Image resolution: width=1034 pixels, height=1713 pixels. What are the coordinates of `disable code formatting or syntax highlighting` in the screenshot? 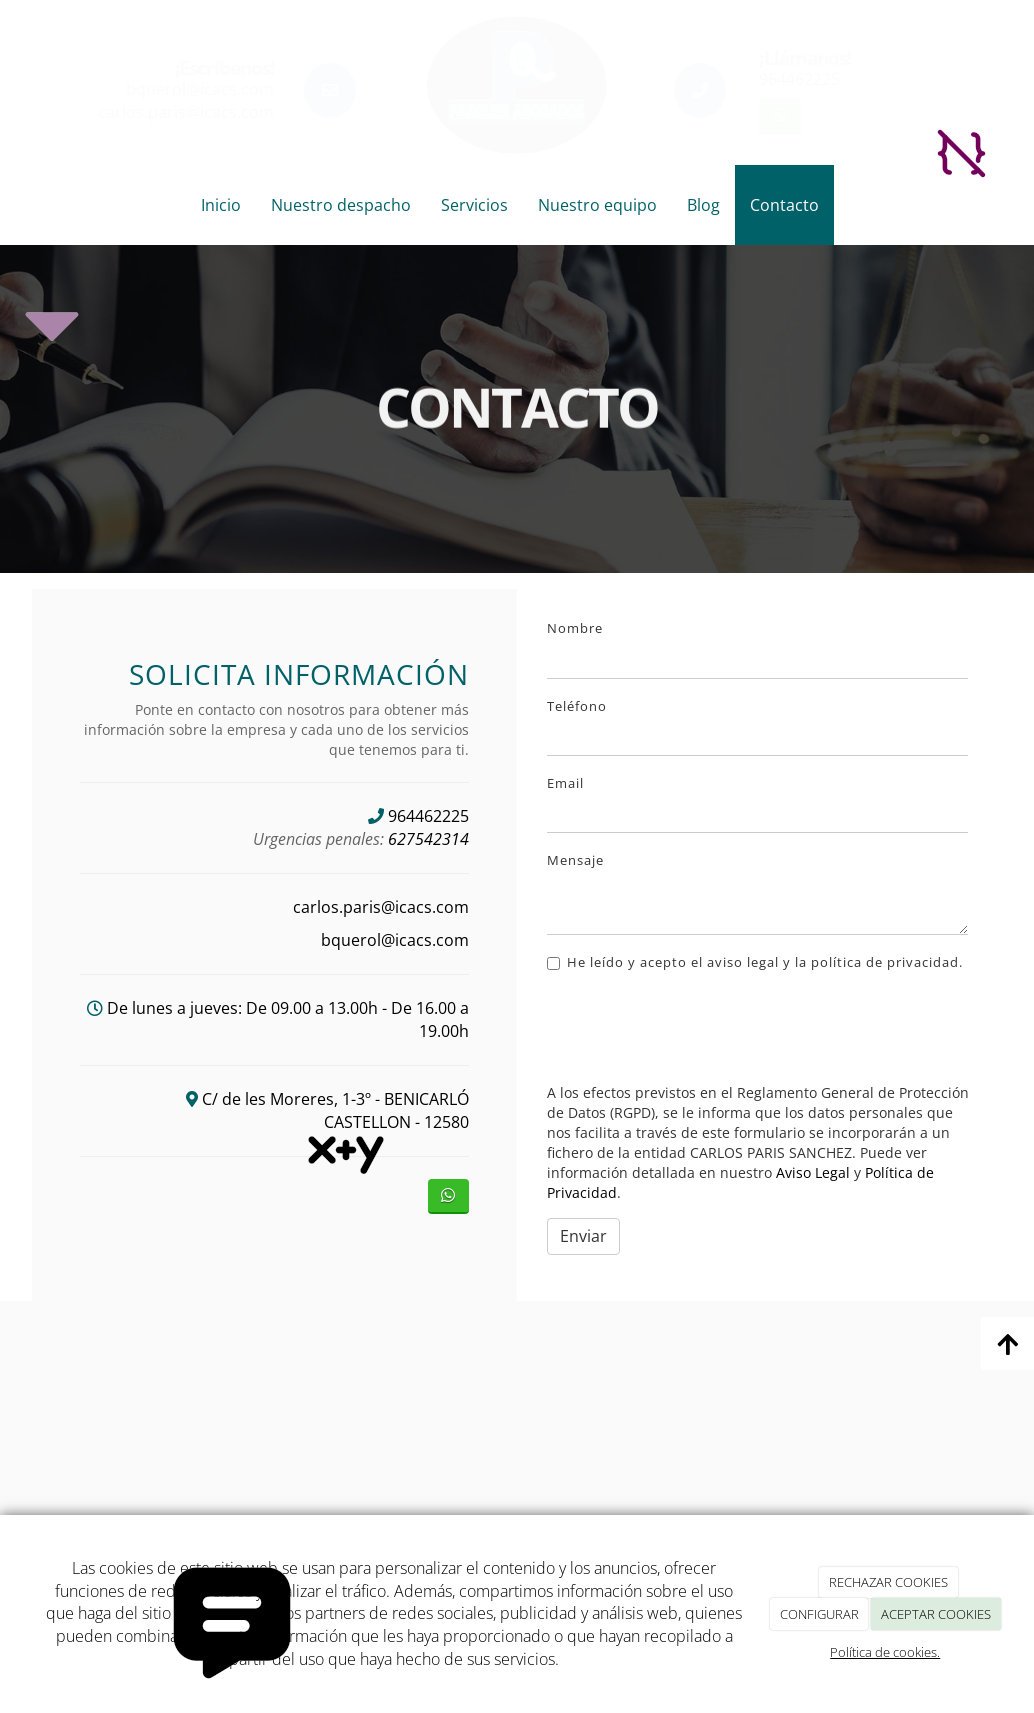 It's located at (961, 153).